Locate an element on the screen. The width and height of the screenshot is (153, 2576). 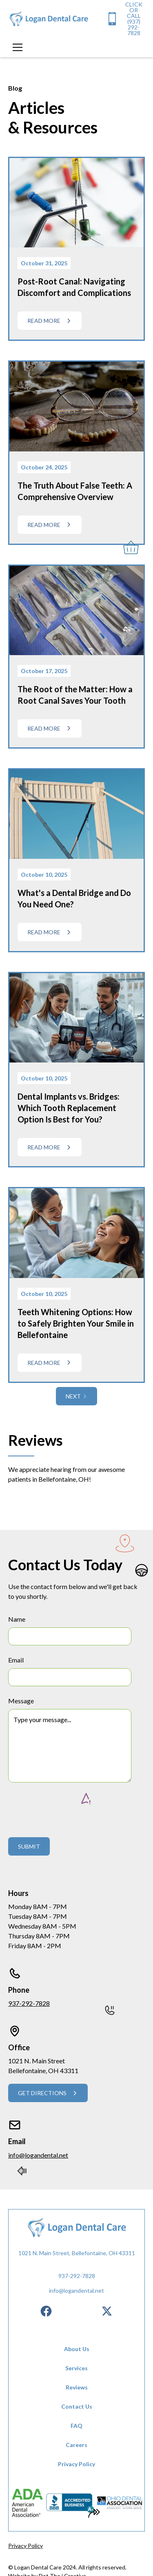
navigation error or route issue detected is located at coordinates (86, 1798).